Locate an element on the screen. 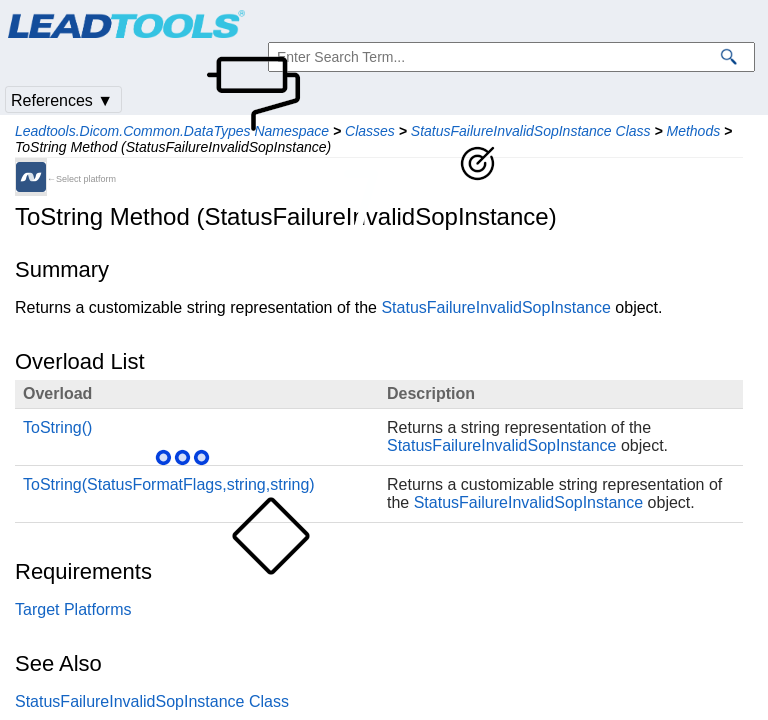  indicates the number seven in a list or ranking is located at coordinates (361, 200).